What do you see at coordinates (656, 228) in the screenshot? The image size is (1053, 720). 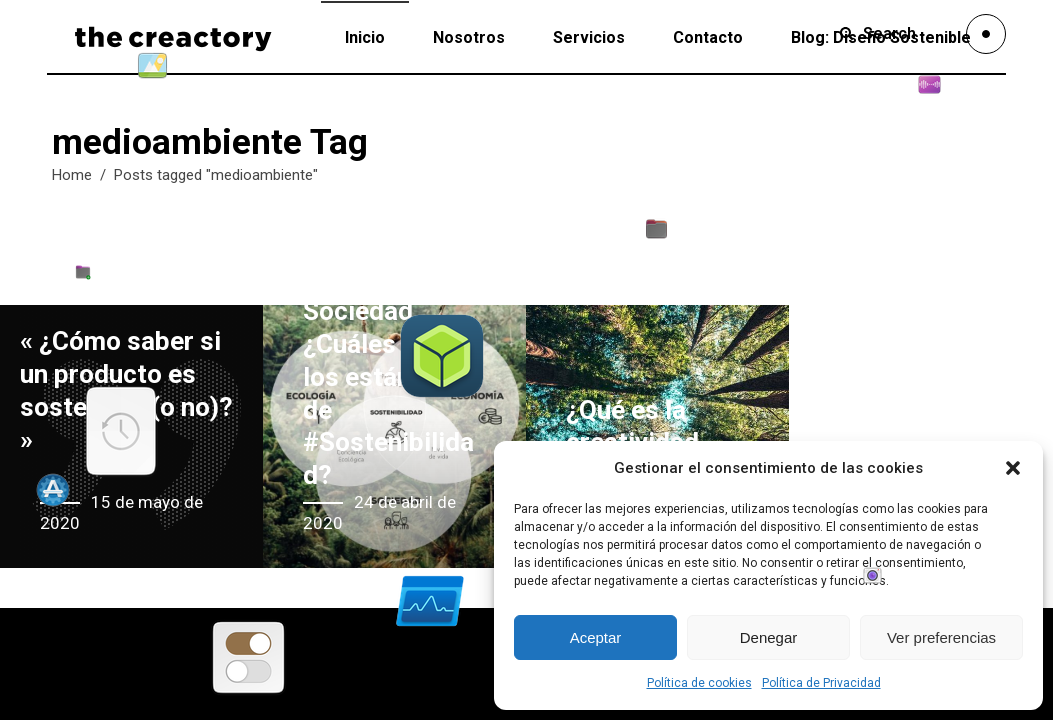 I see `open file folder` at bounding box center [656, 228].